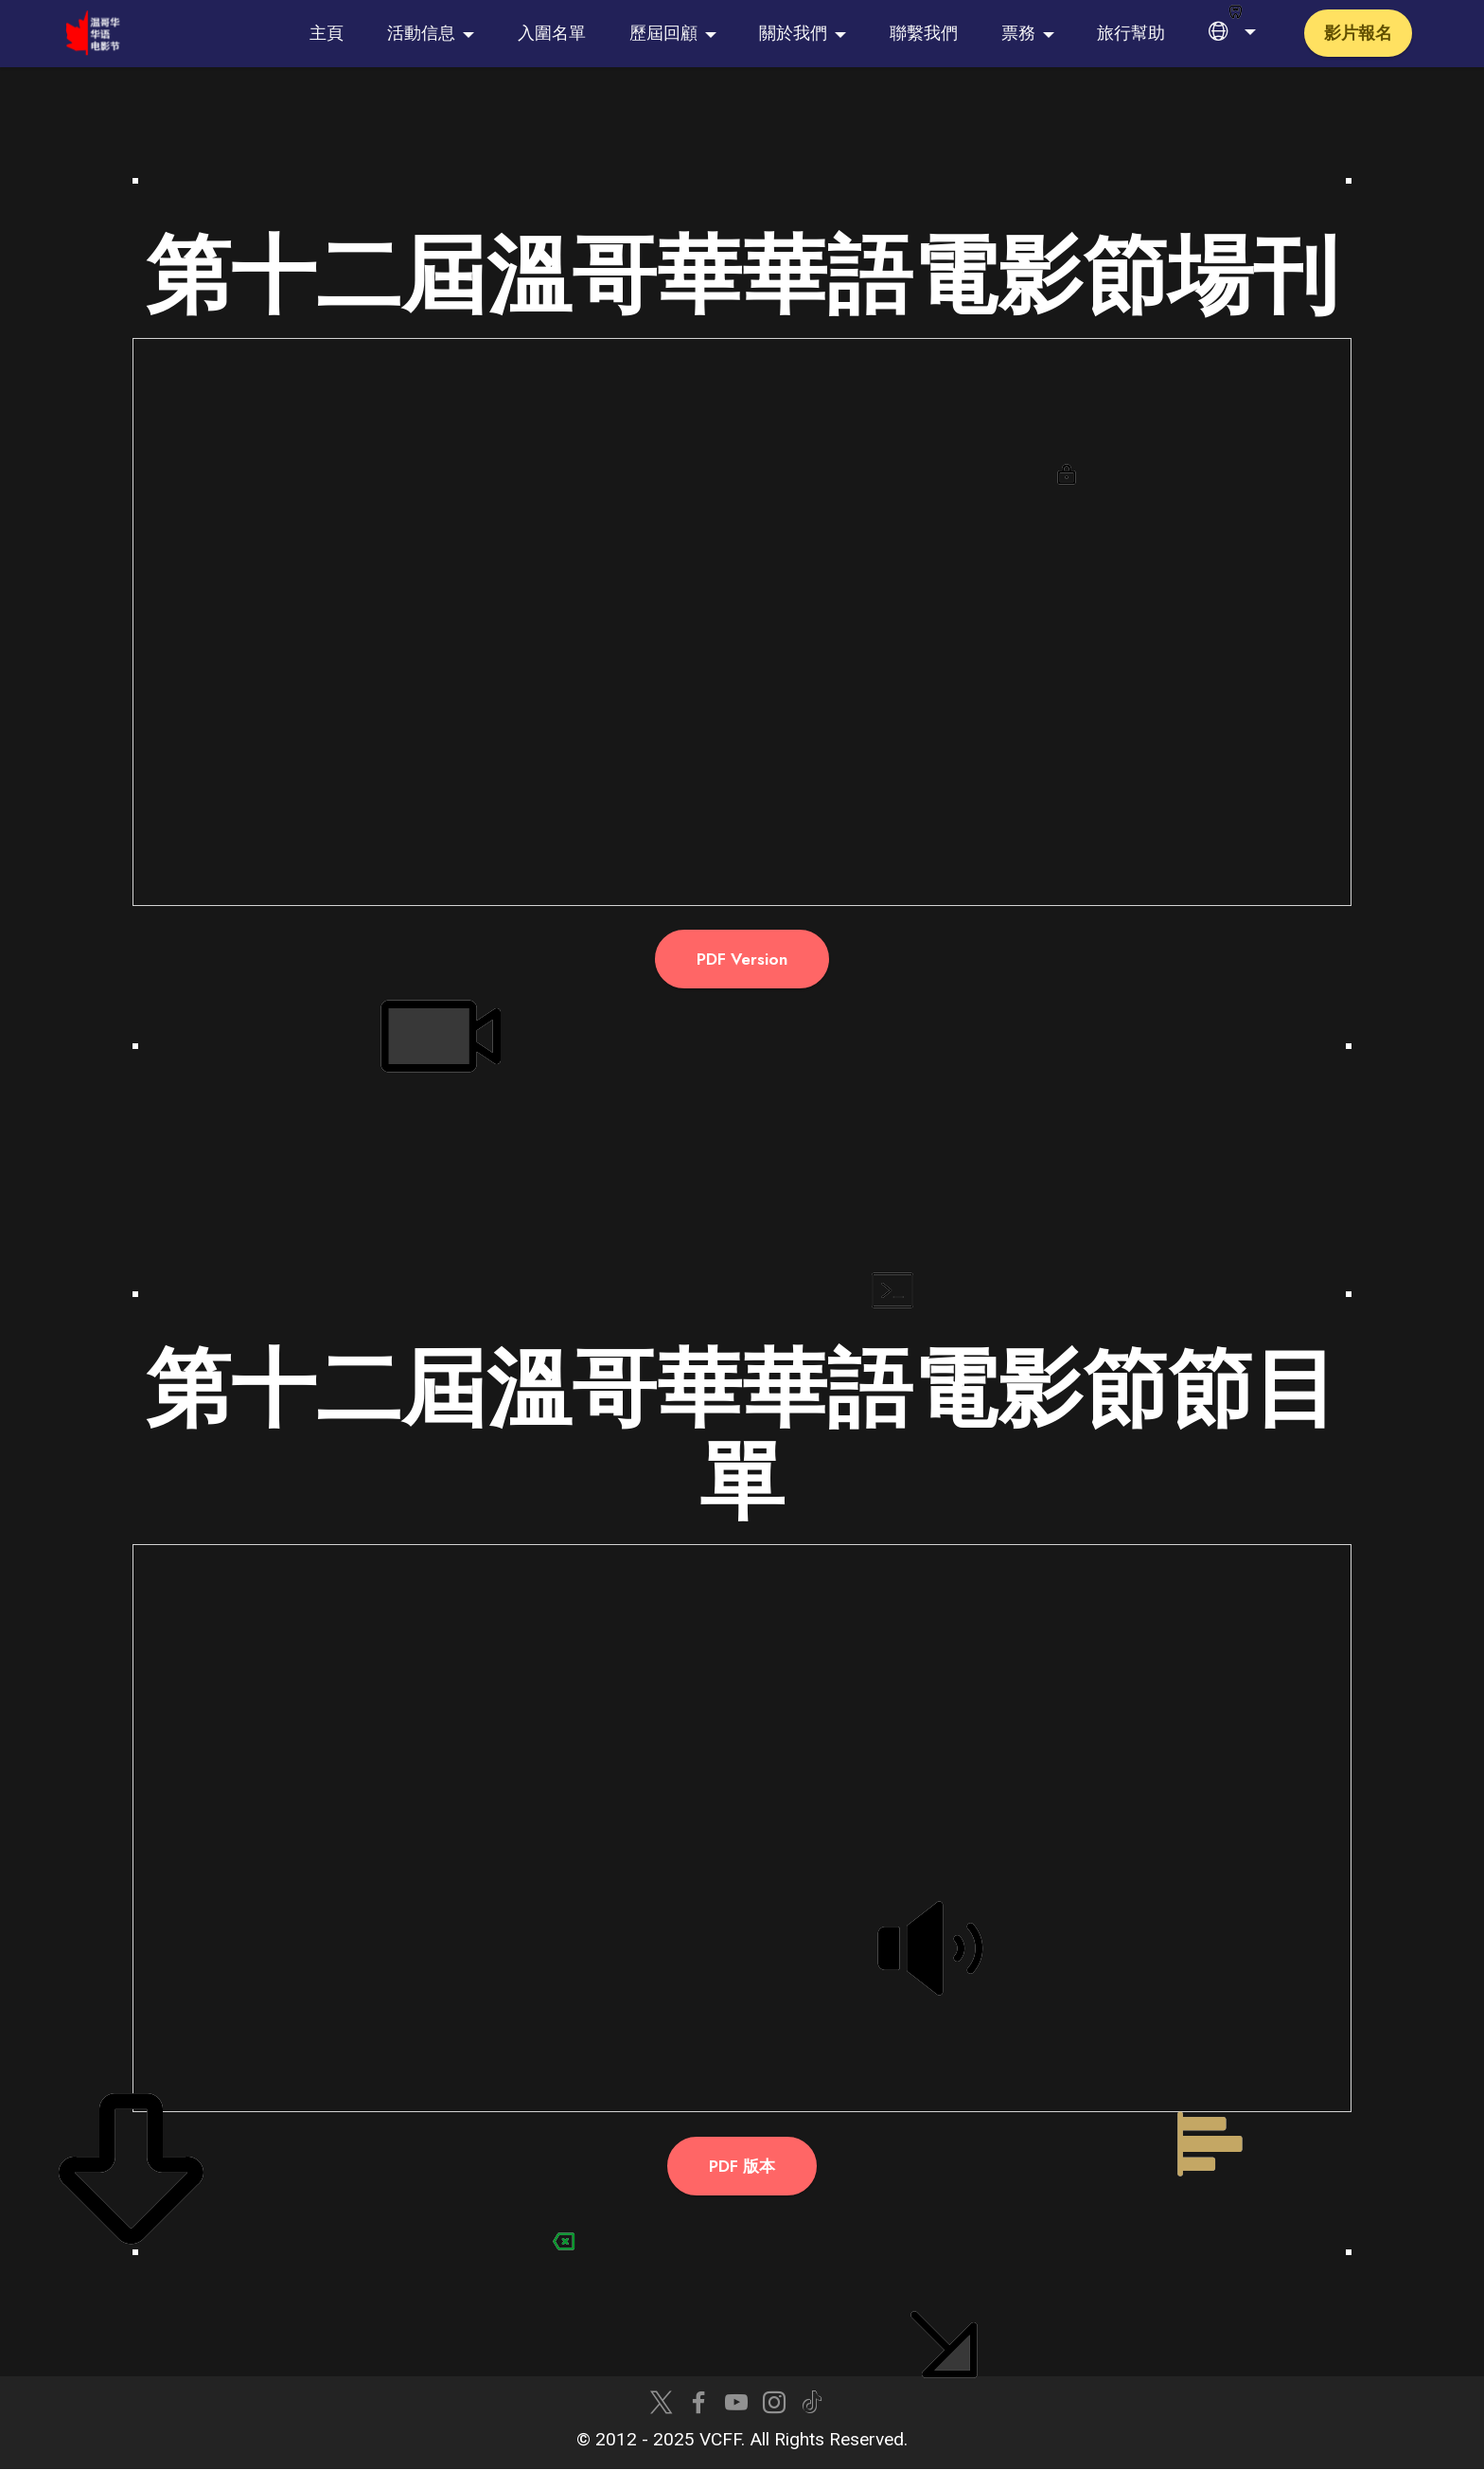  I want to click on download file or content, so click(131, 2164).